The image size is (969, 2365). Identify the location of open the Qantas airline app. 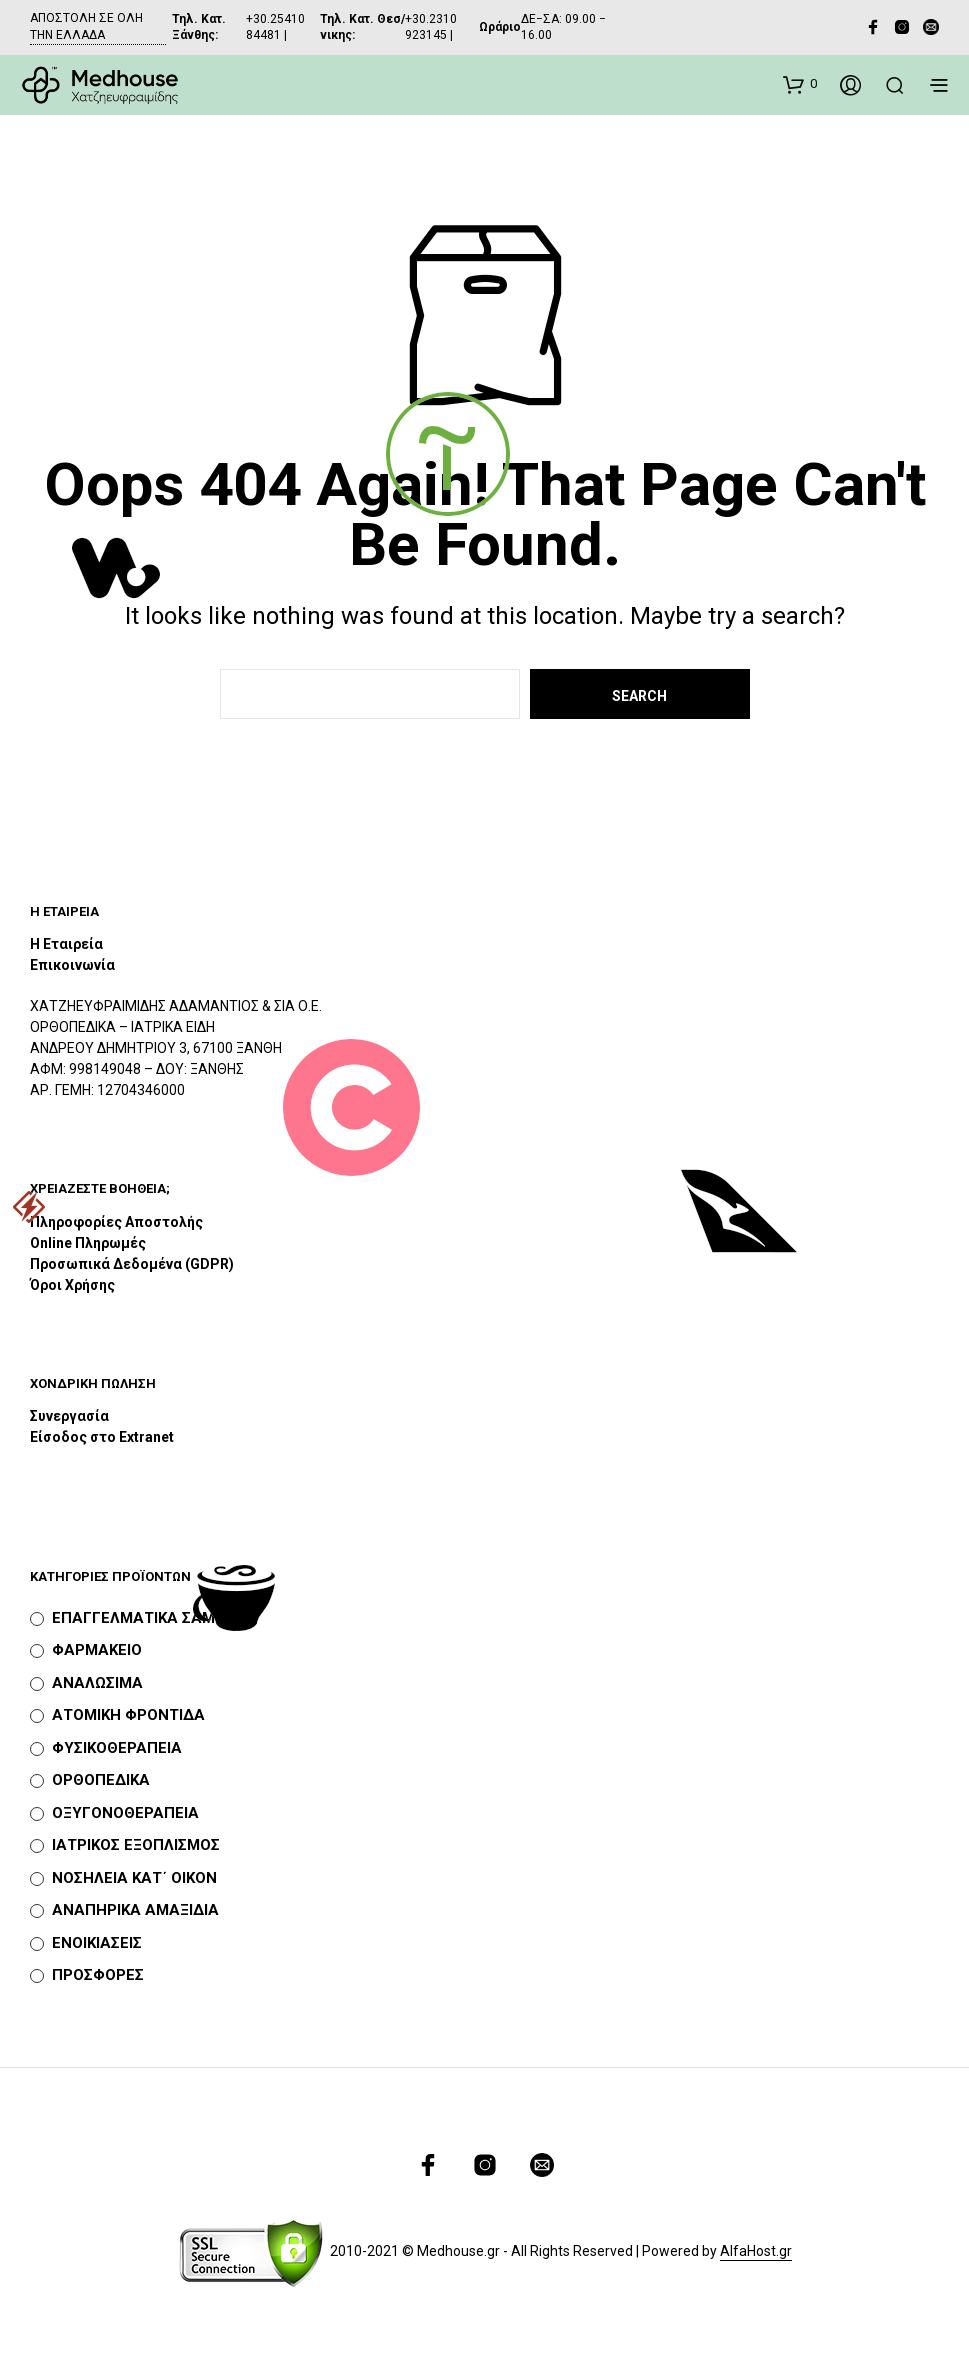
(739, 1211).